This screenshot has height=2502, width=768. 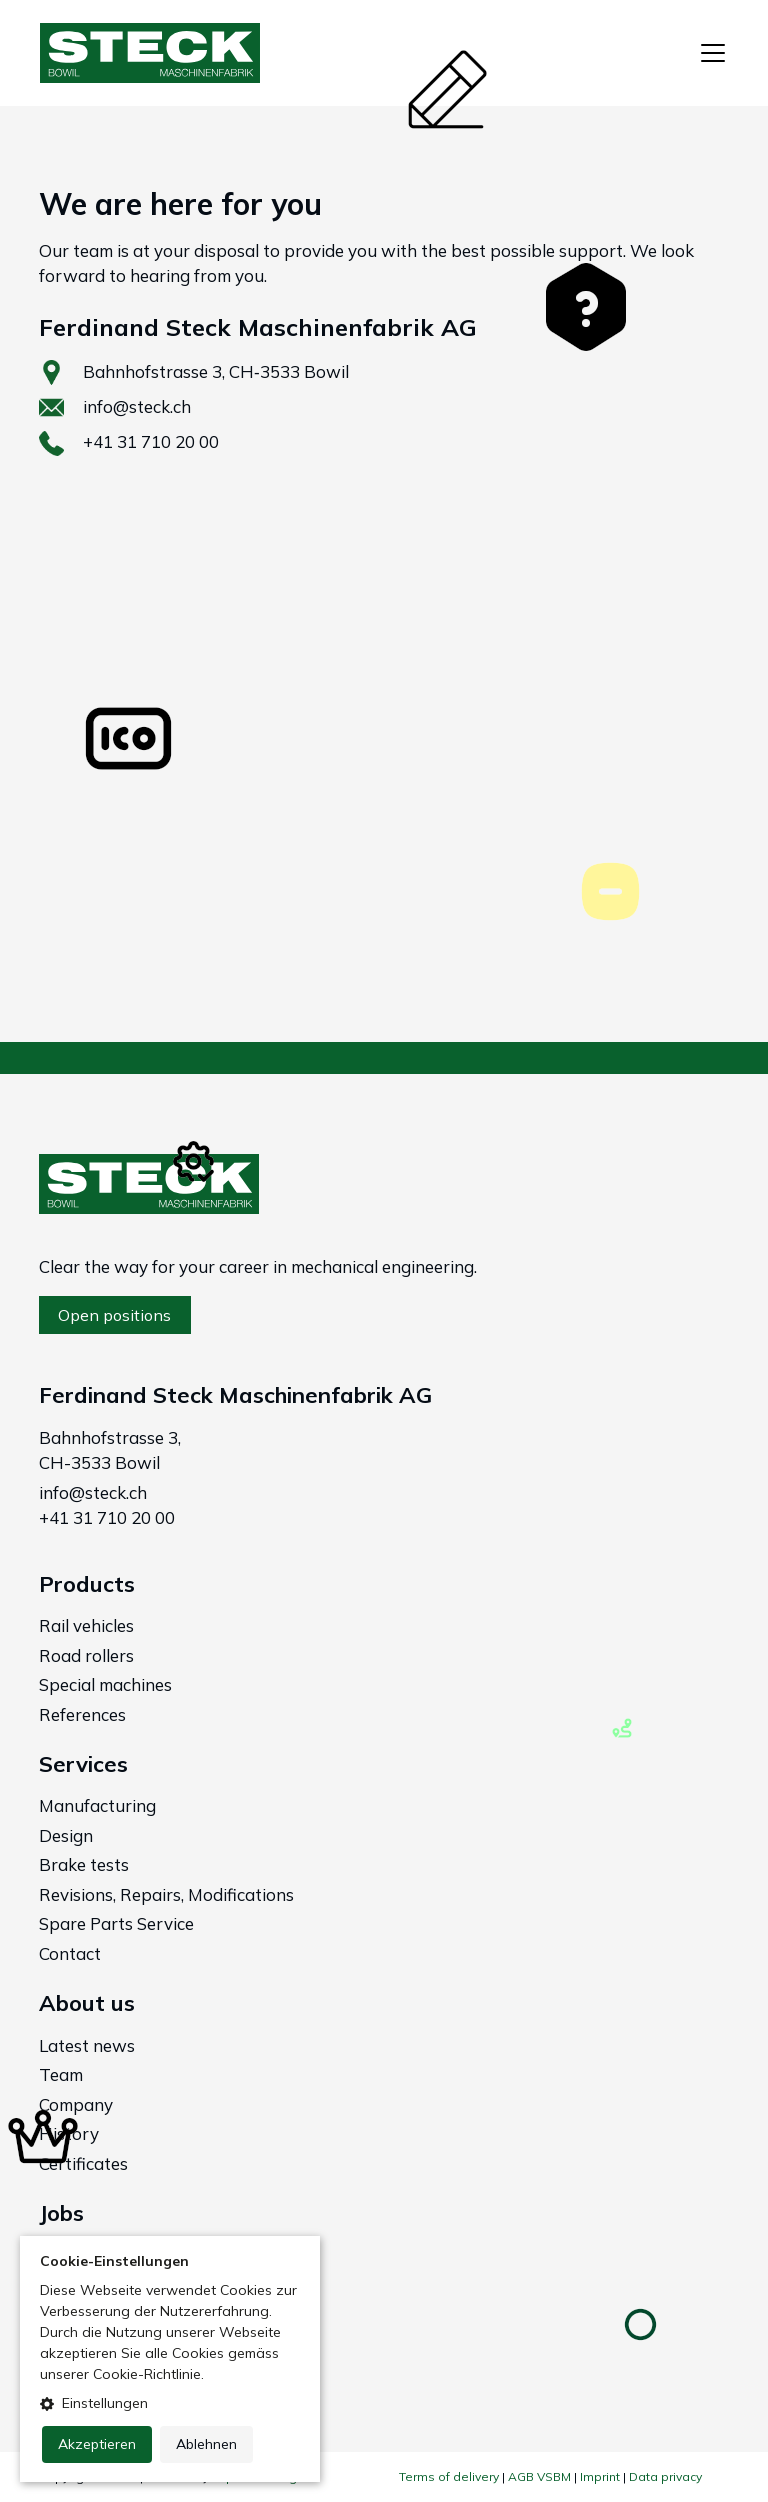 What do you see at coordinates (640, 2324) in the screenshot?
I see `start recording audio or video` at bounding box center [640, 2324].